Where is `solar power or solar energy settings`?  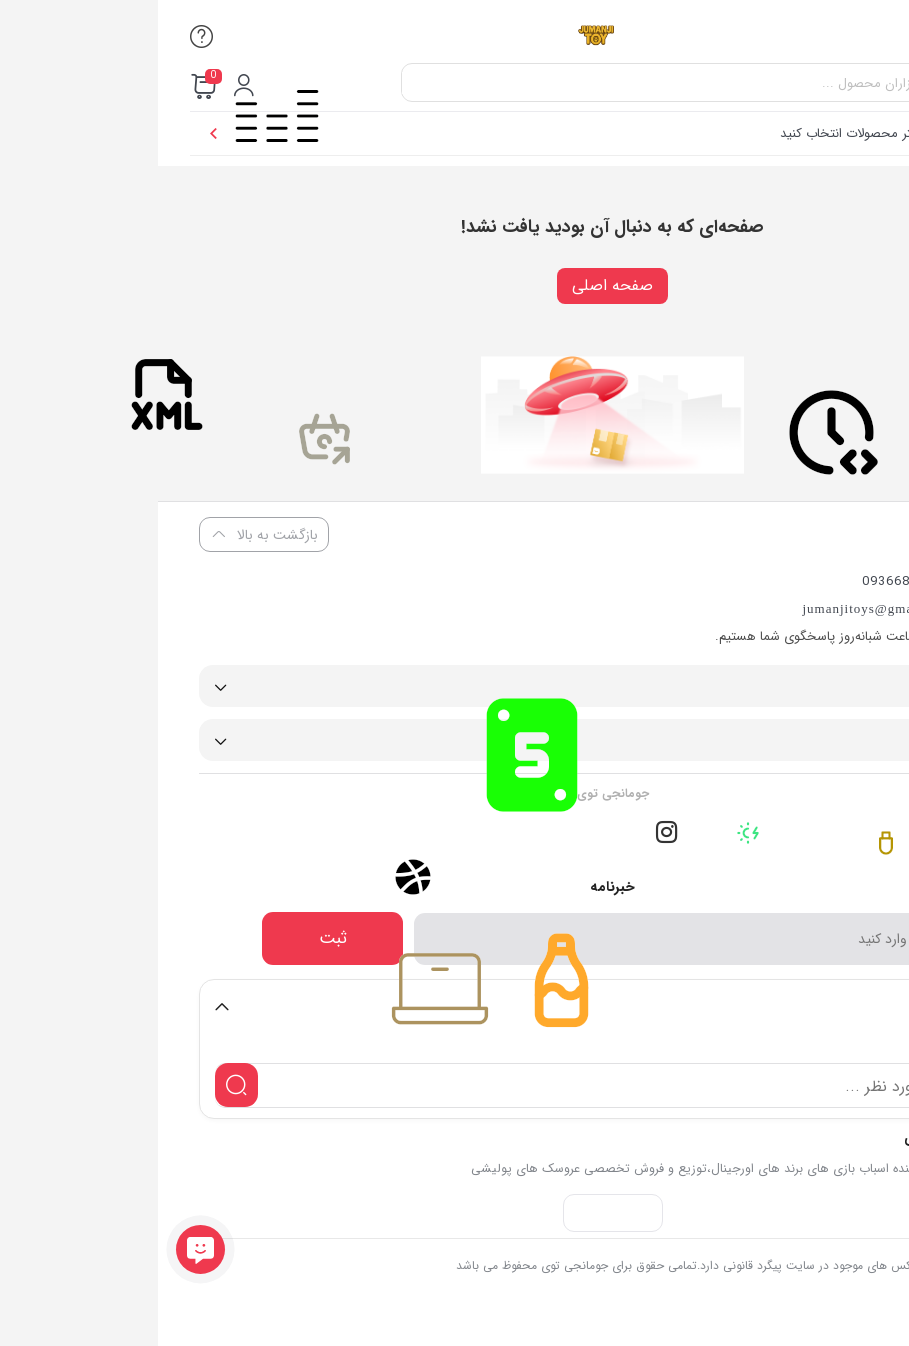
solar power or solar energy settings is located at coordinates (748, 833).